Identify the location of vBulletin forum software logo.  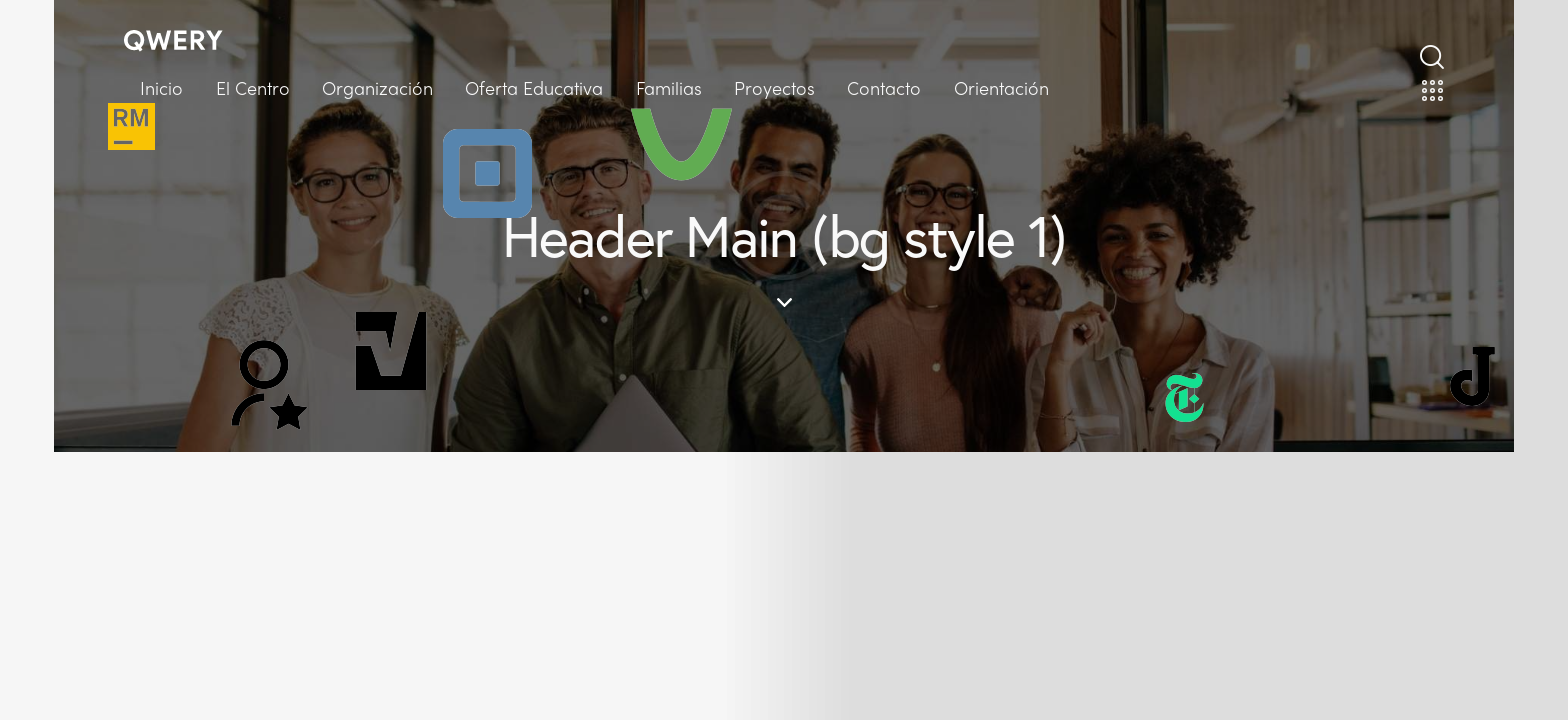
(391, 351).